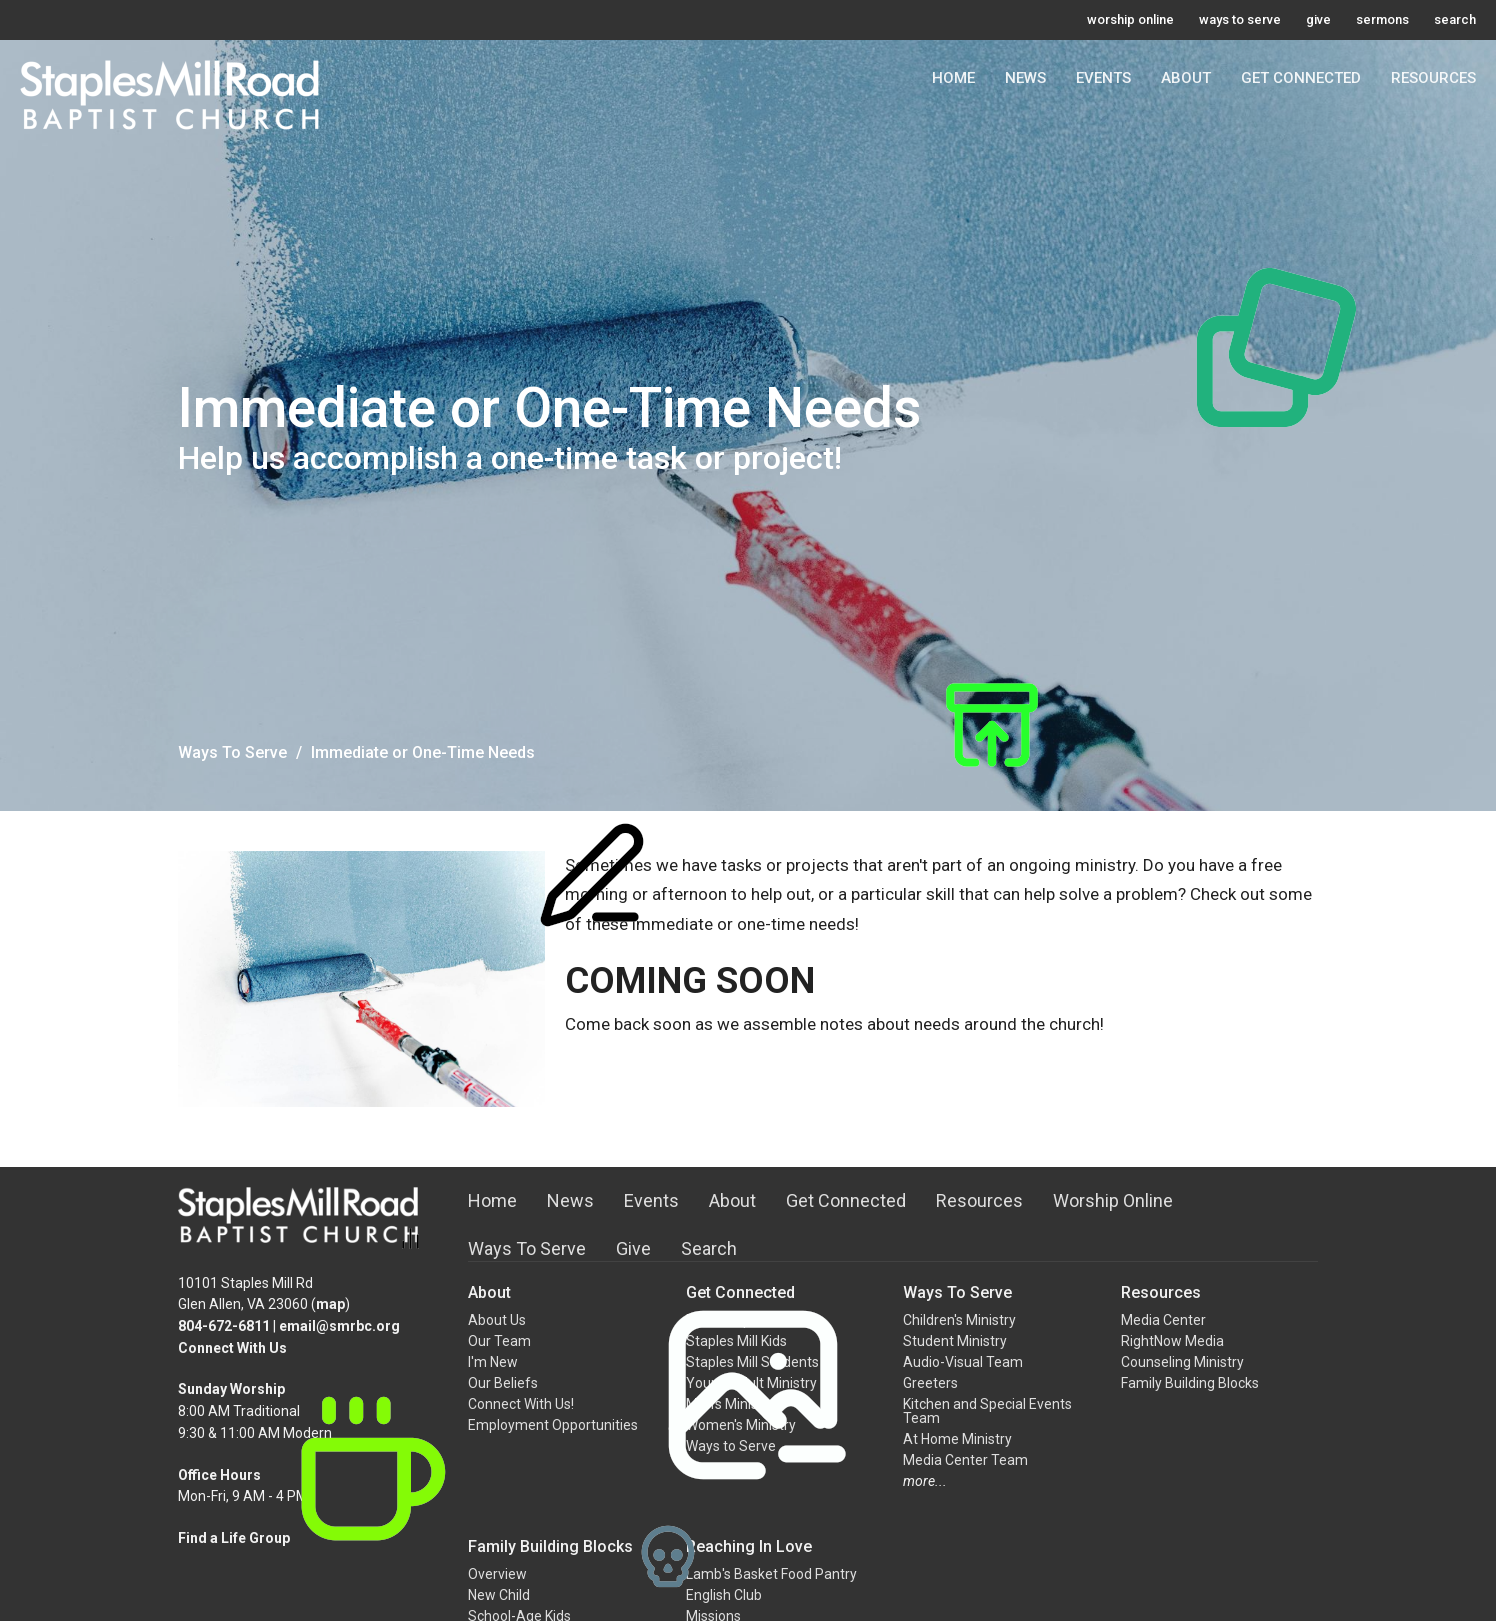 Image resolution: width=1496 pixels, height=1621 pixels. Describe the element at coordinates (668, 1555) in the screenshot. I see `indicates a fatal error or critical warning` at that location.